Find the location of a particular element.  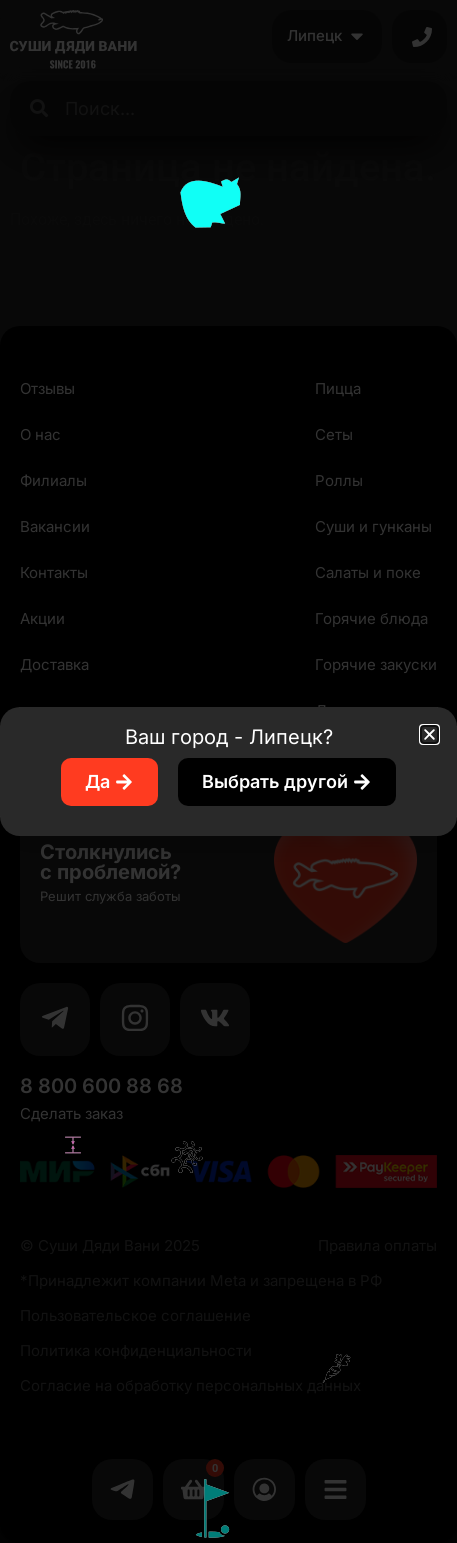

indicates a vegetable or garden item in a game inventory is located at coordinates (336, 1368).